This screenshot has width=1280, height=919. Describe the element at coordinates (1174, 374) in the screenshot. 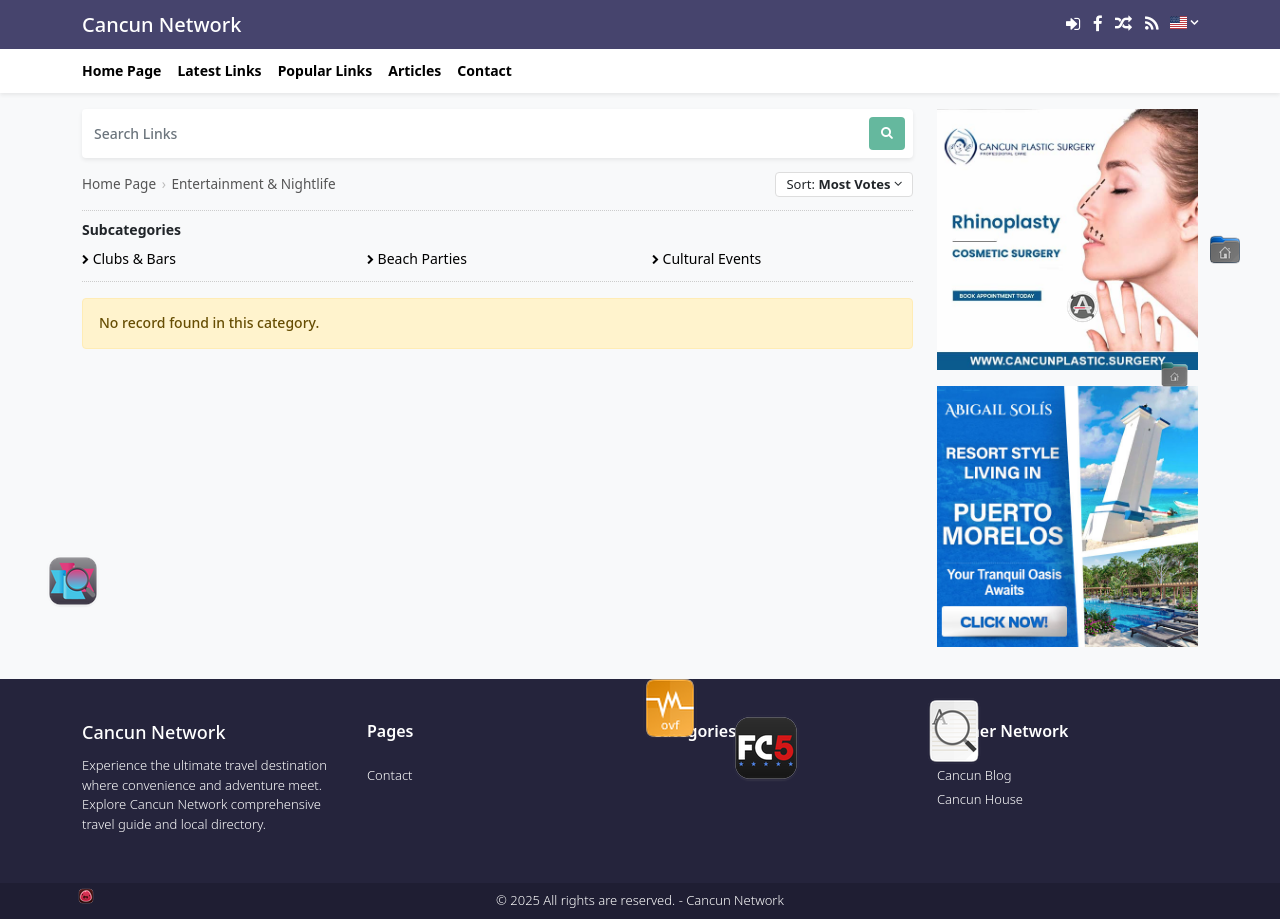

I see `access your home folder` at that location.